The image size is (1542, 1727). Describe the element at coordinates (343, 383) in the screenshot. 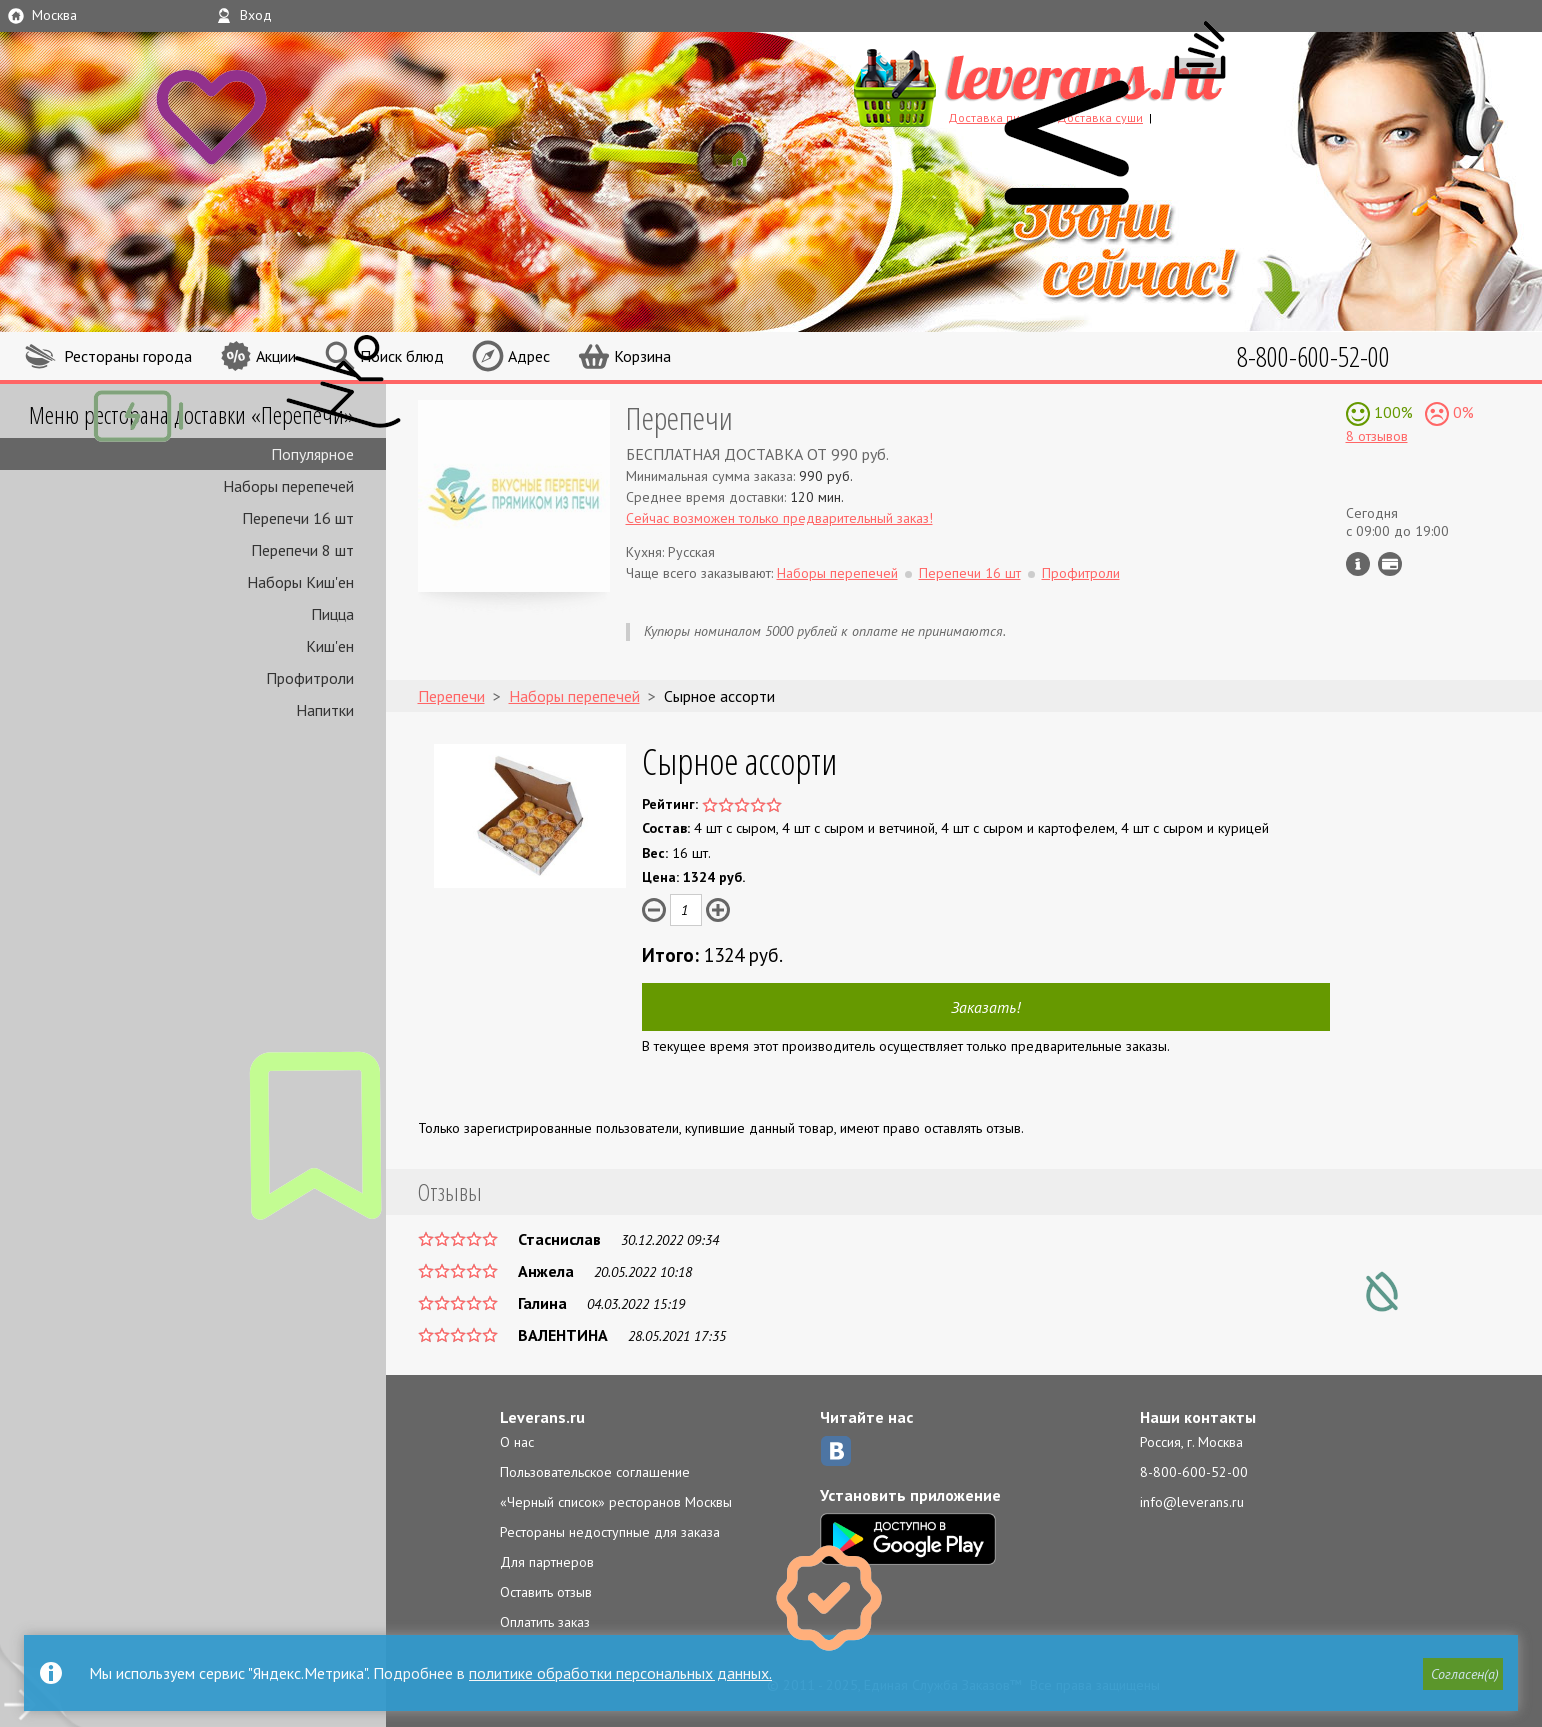

I see `access ski resort or winter sports information` at that location.